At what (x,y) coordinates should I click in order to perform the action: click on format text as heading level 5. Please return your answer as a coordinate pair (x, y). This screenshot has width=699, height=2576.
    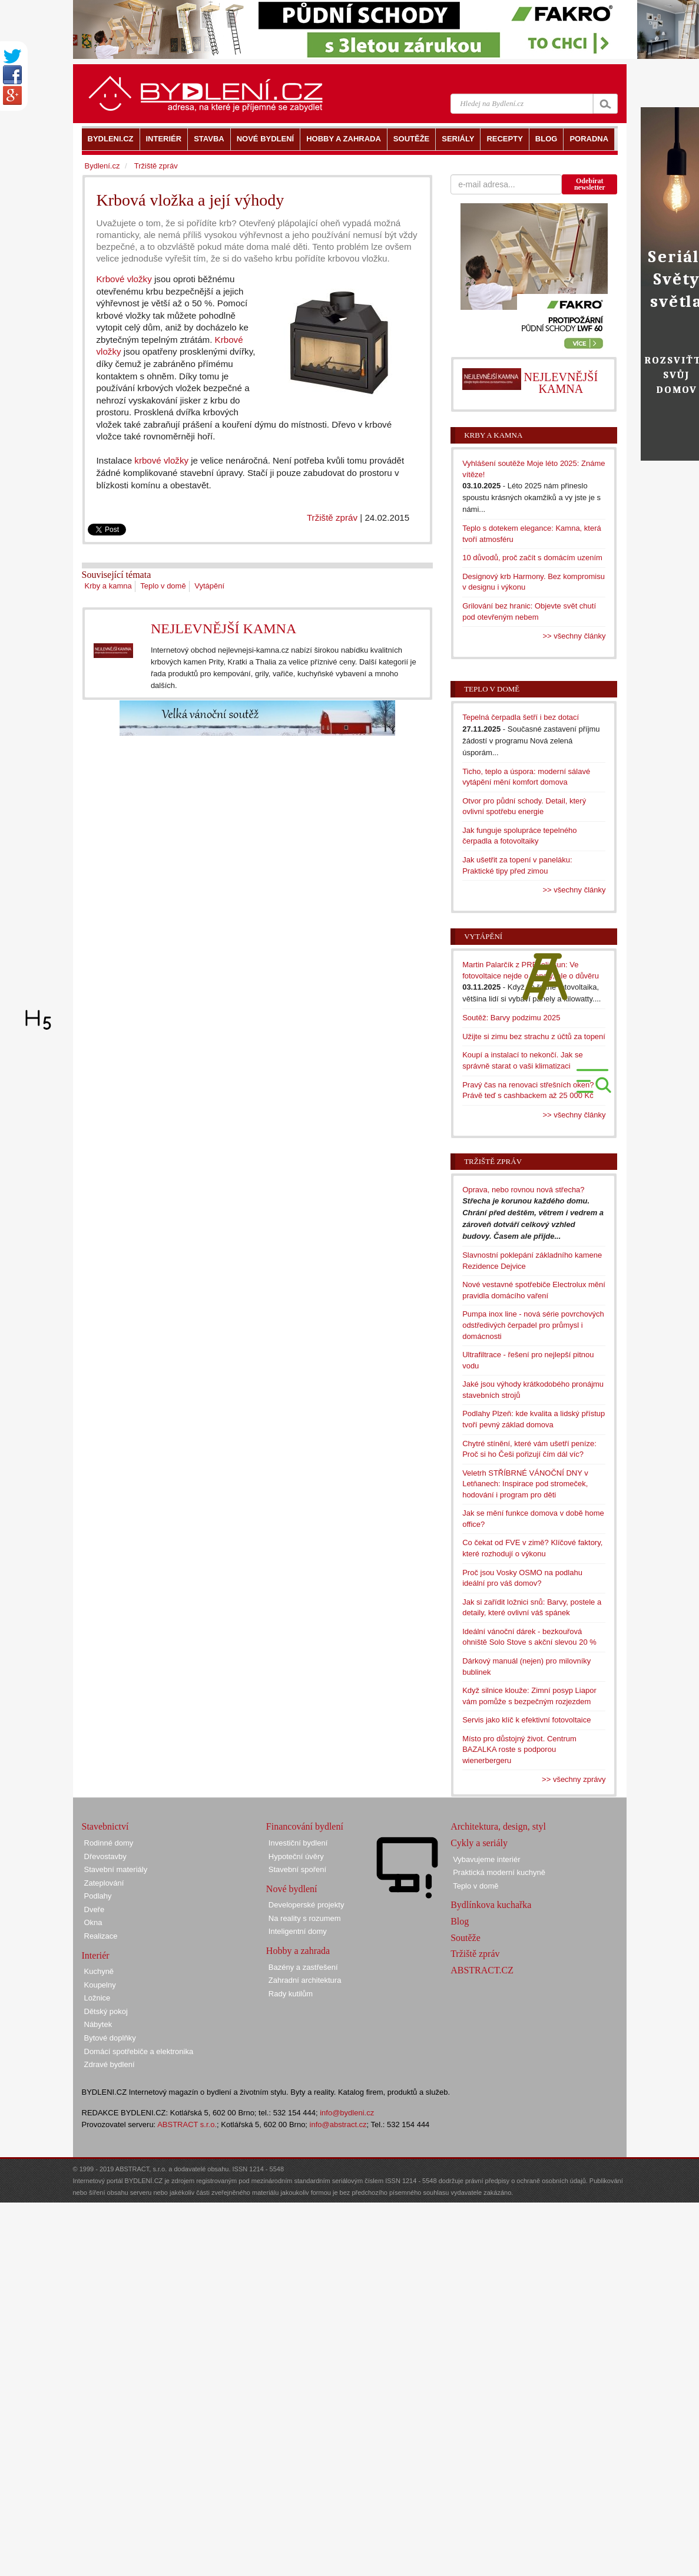
    Looking at the image, I should click on (37, 1019).